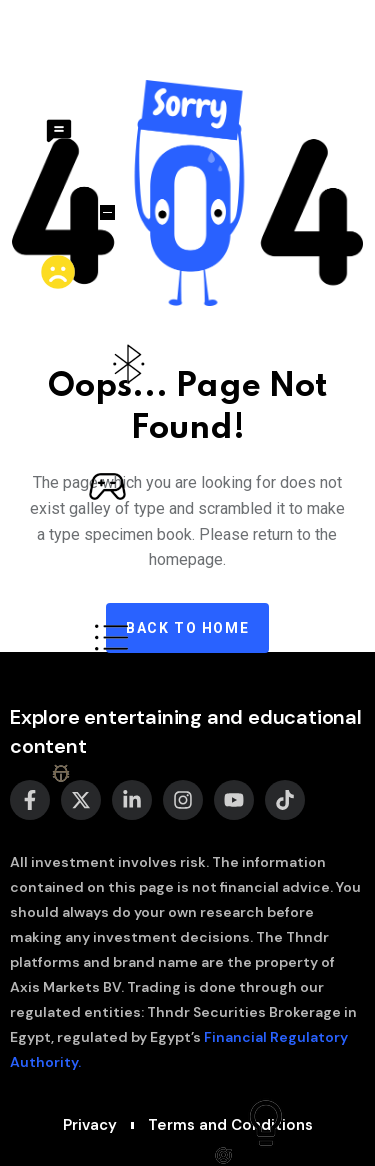 Image resolution: width=375 pixels, height=1166 pixels. Describe the element at coordinates (107, 486) in the screenshot. I see `access games or gaming features` at that location.